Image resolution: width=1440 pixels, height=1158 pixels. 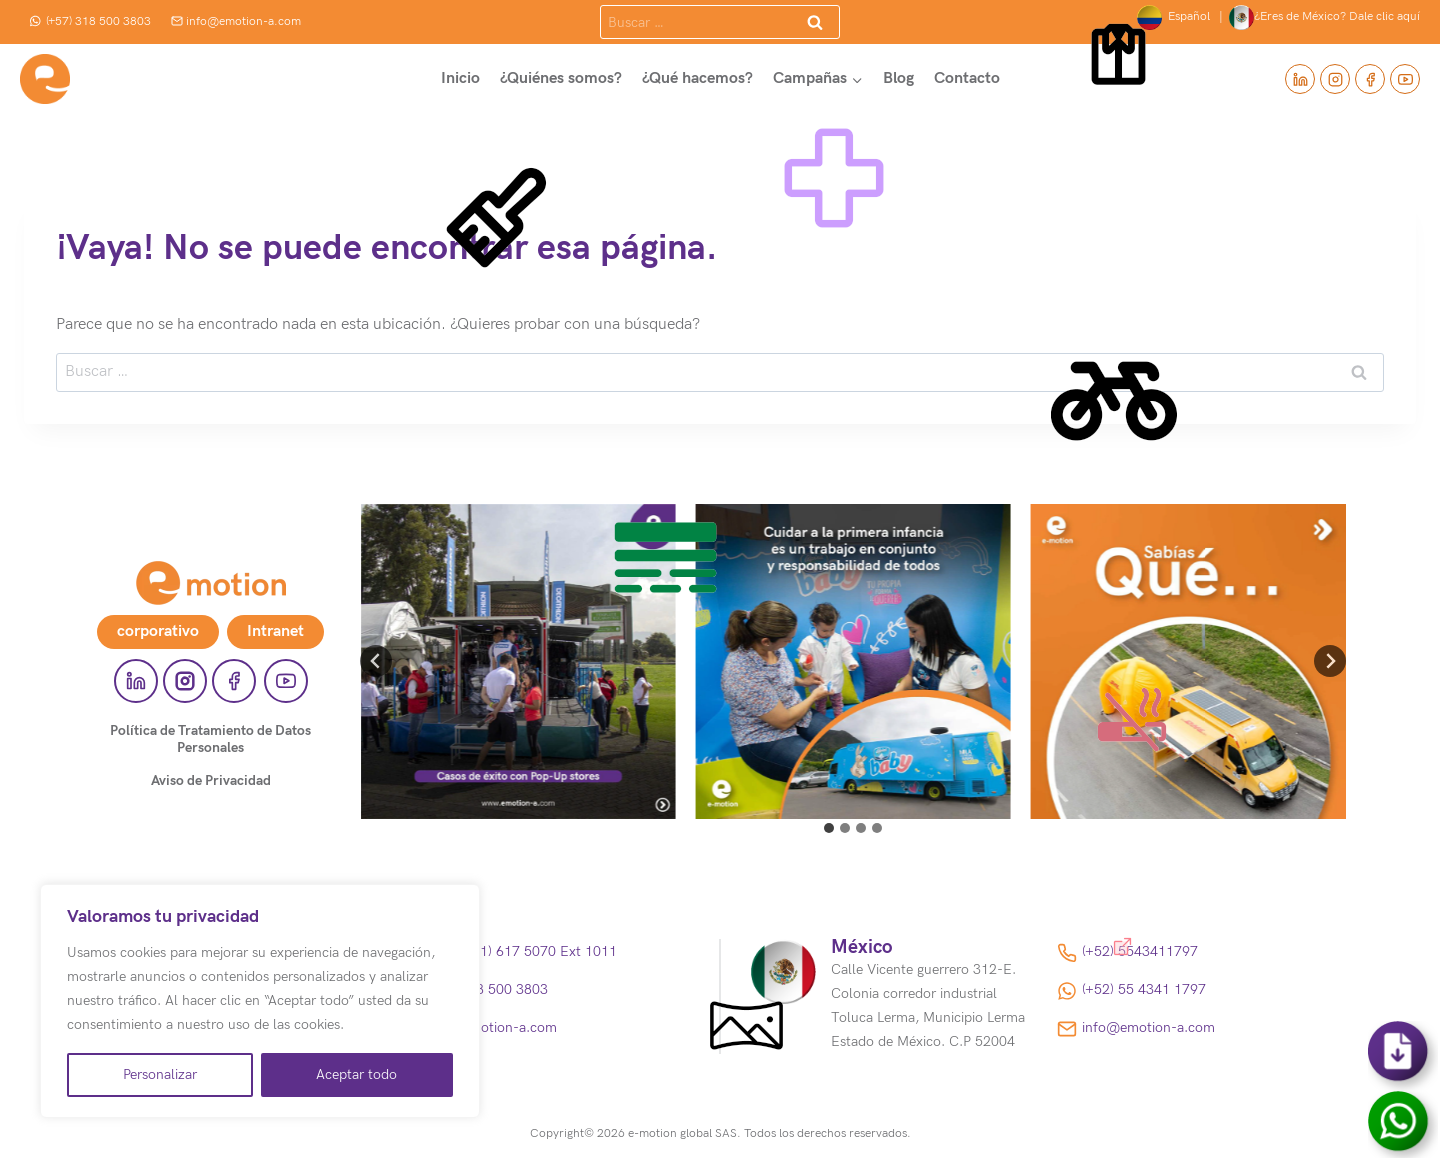 I want to click on view folded laundry or clothing items, so click(x=1118, y=55).